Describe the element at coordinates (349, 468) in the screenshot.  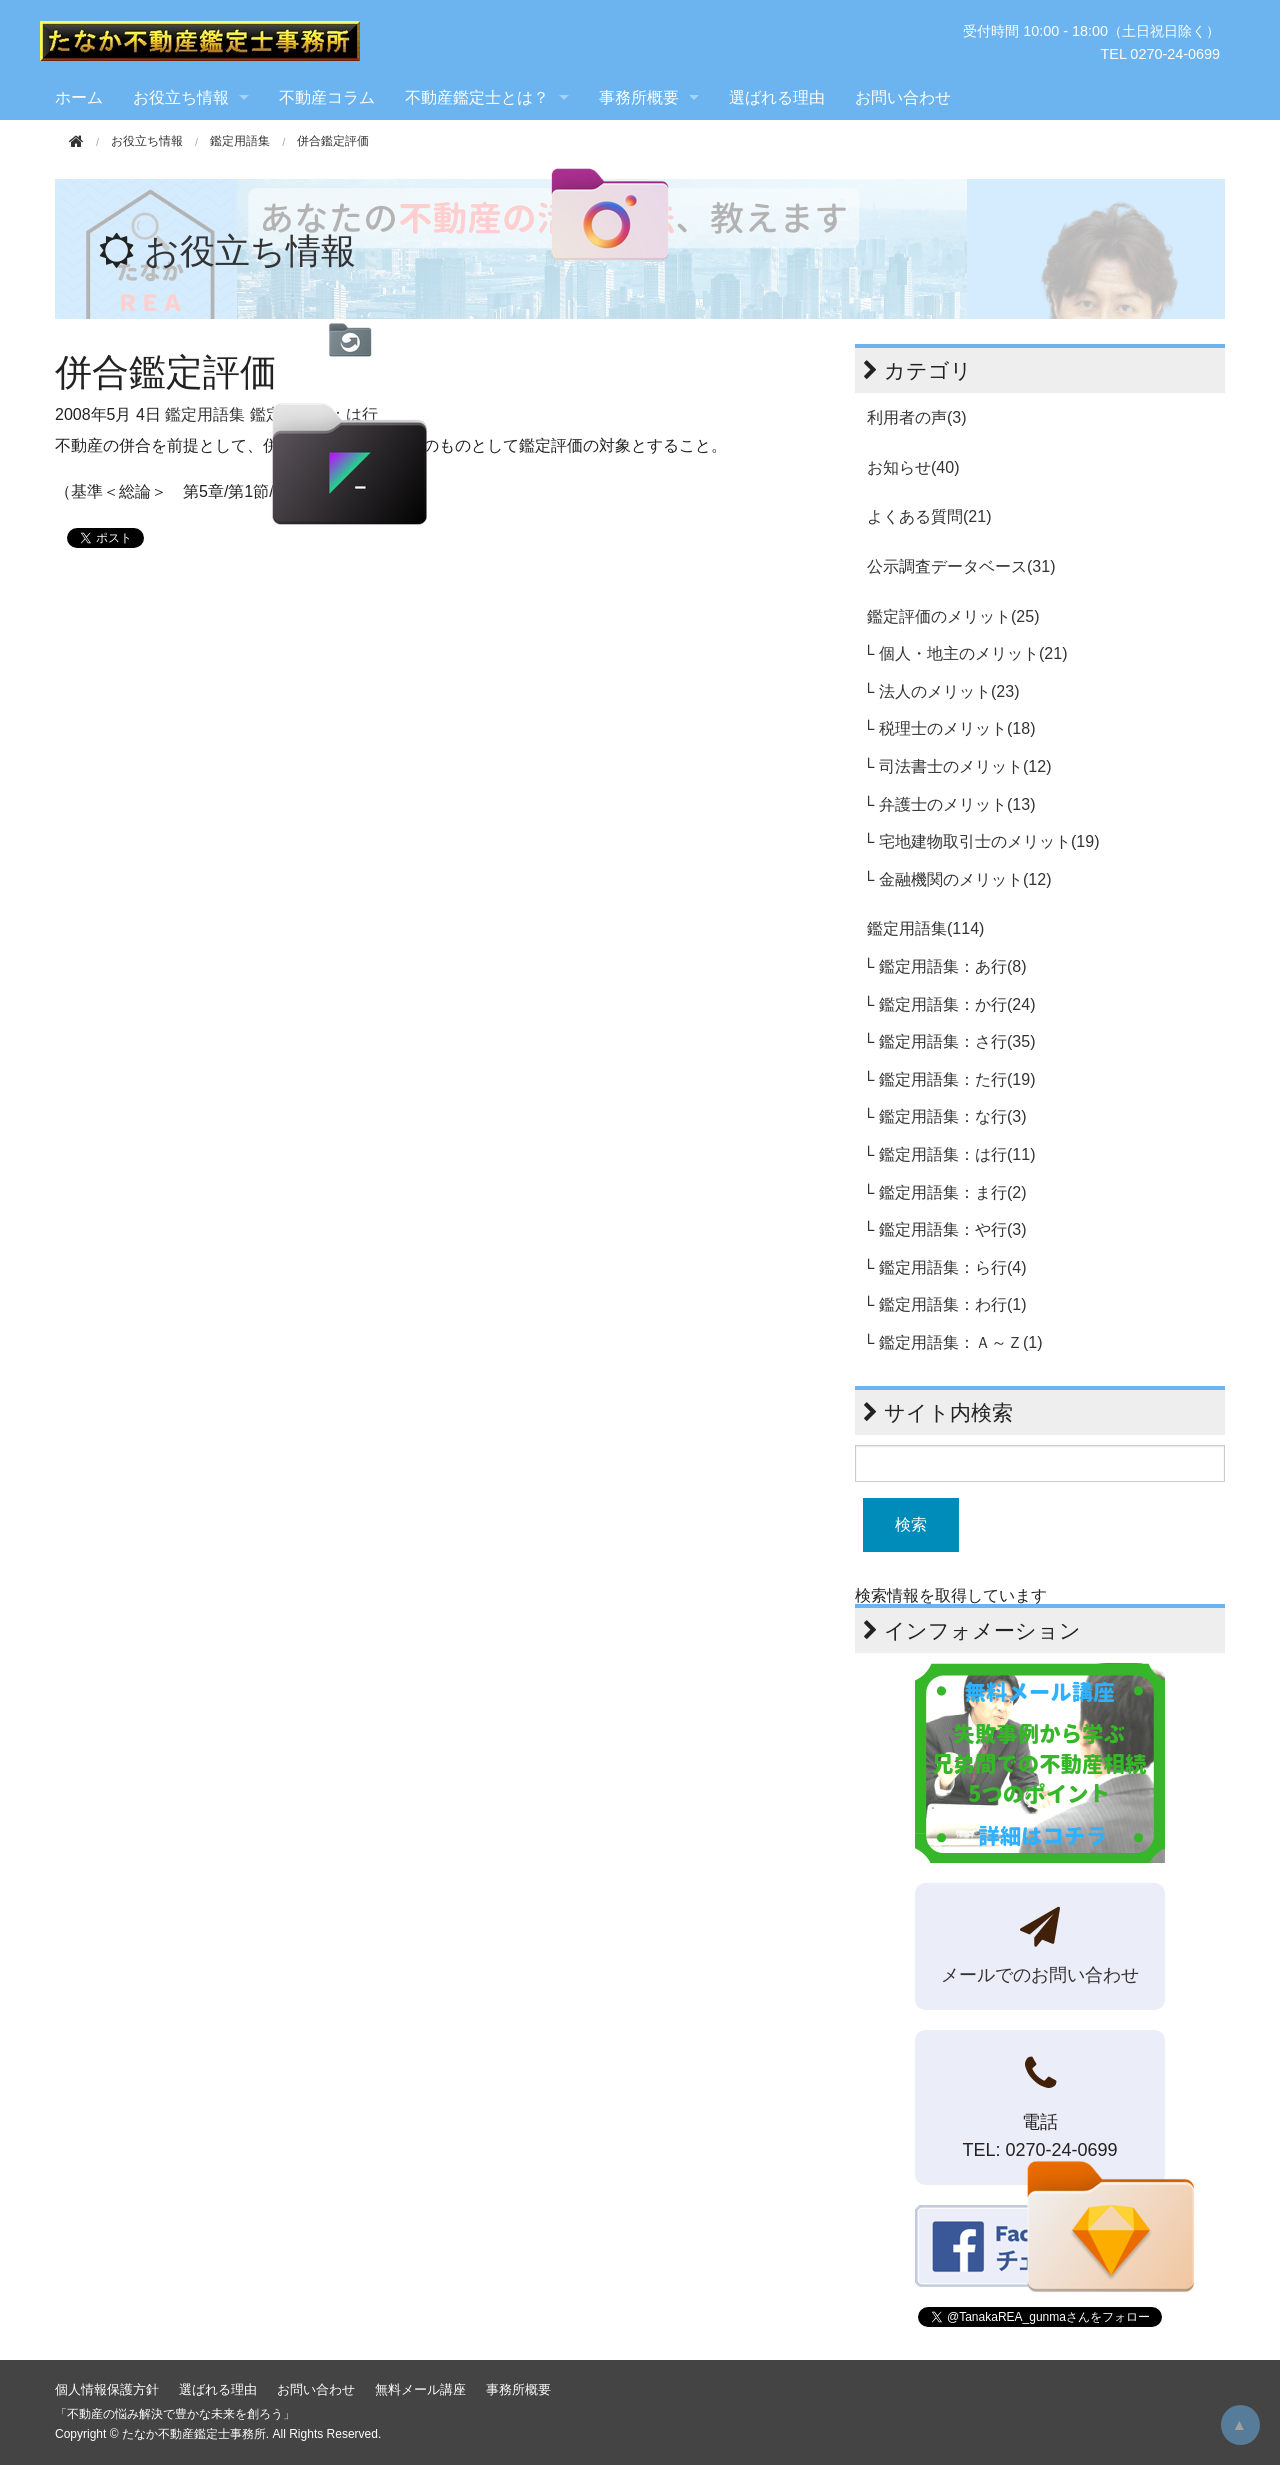
I see `open jetbrains academy project folder` at that location.